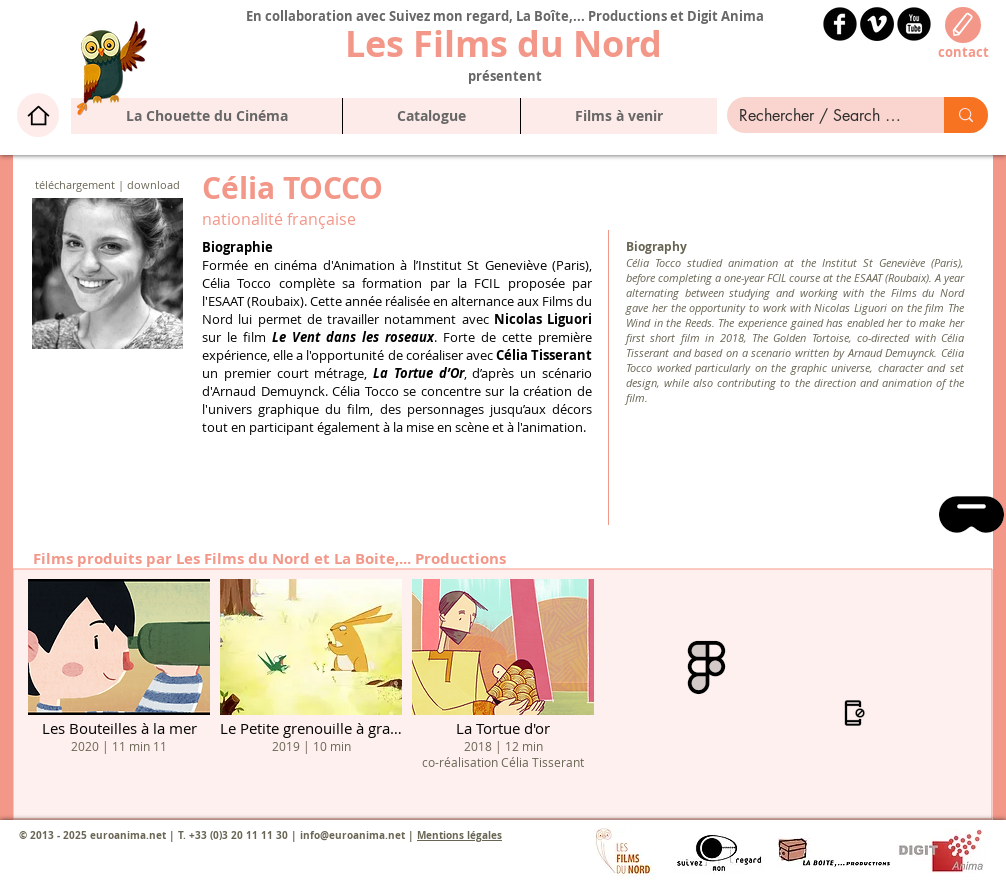 This screenshot has height=894, width=1006. What do you see at coordinates (853, 713) in the screenshot?
I see `block or restrict an app` at bounding box center [853, 713].